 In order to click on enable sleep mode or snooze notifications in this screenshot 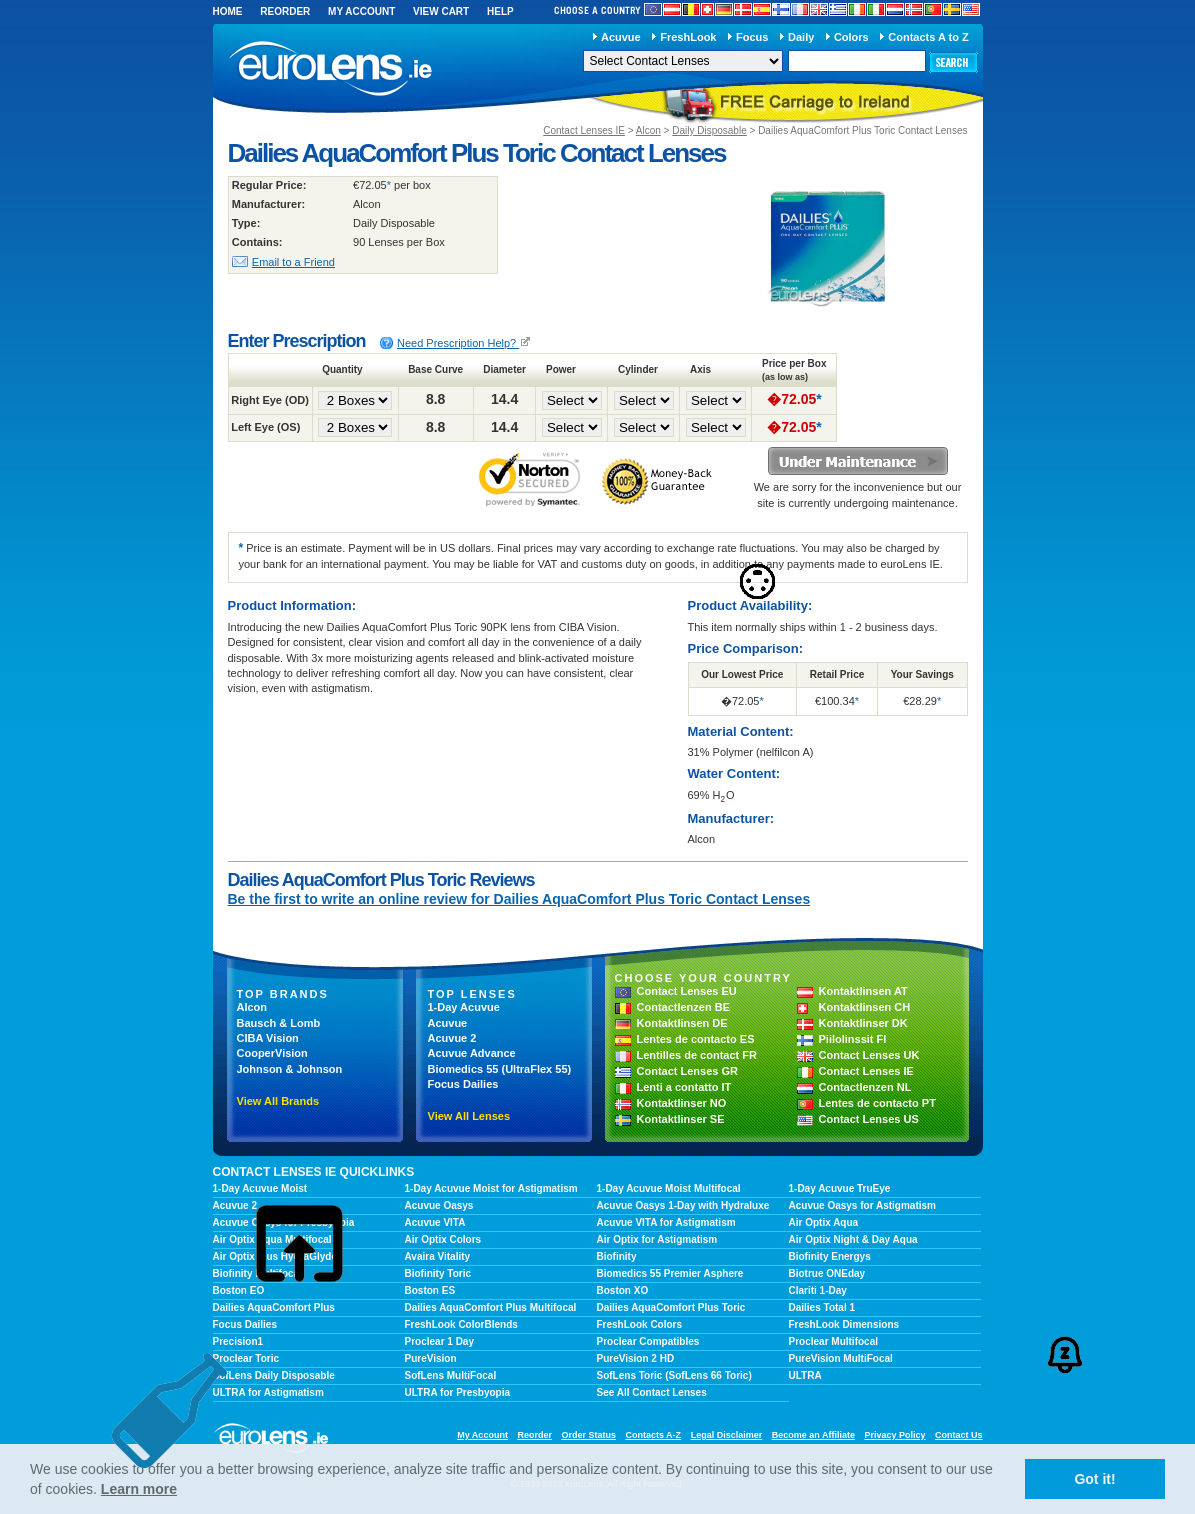, I will do `click(1065, 1355)`.